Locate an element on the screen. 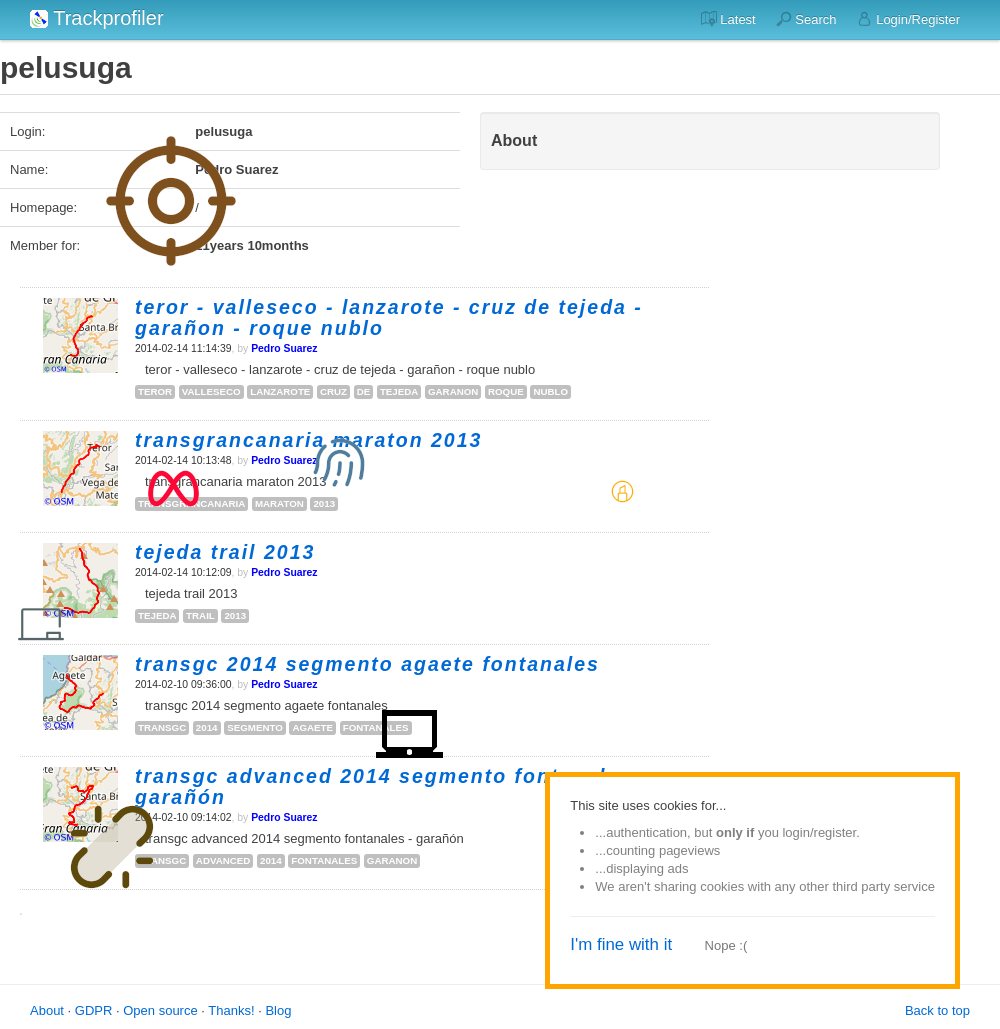 The width and height of the screenshot is (1000, 1029). Meta company logo is located at coordinates (173, 488).